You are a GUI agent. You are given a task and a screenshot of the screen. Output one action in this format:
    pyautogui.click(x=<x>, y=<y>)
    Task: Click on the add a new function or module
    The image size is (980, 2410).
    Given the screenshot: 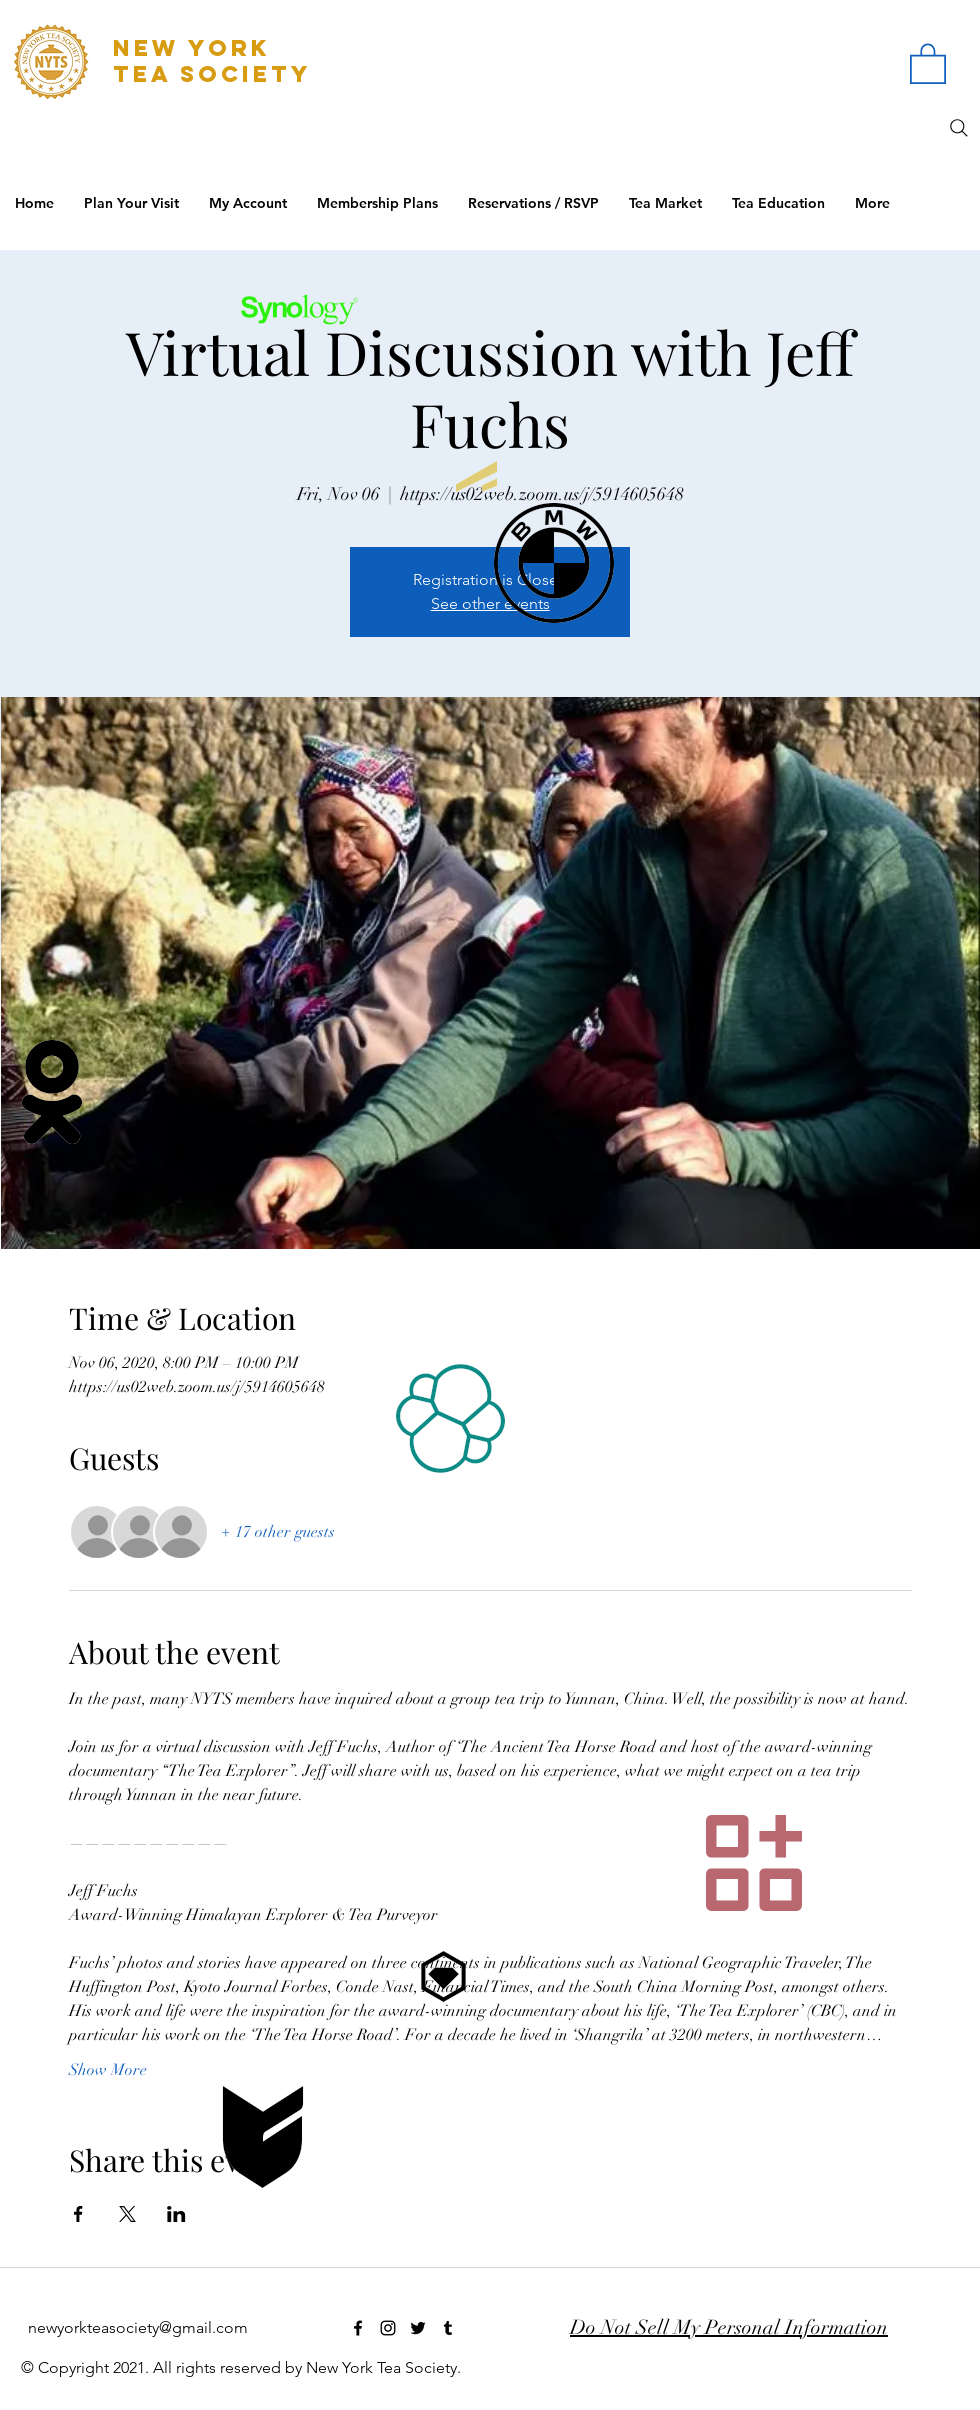 What is the action you would take?
    pyautogui.click(x=754, y=1863)
    